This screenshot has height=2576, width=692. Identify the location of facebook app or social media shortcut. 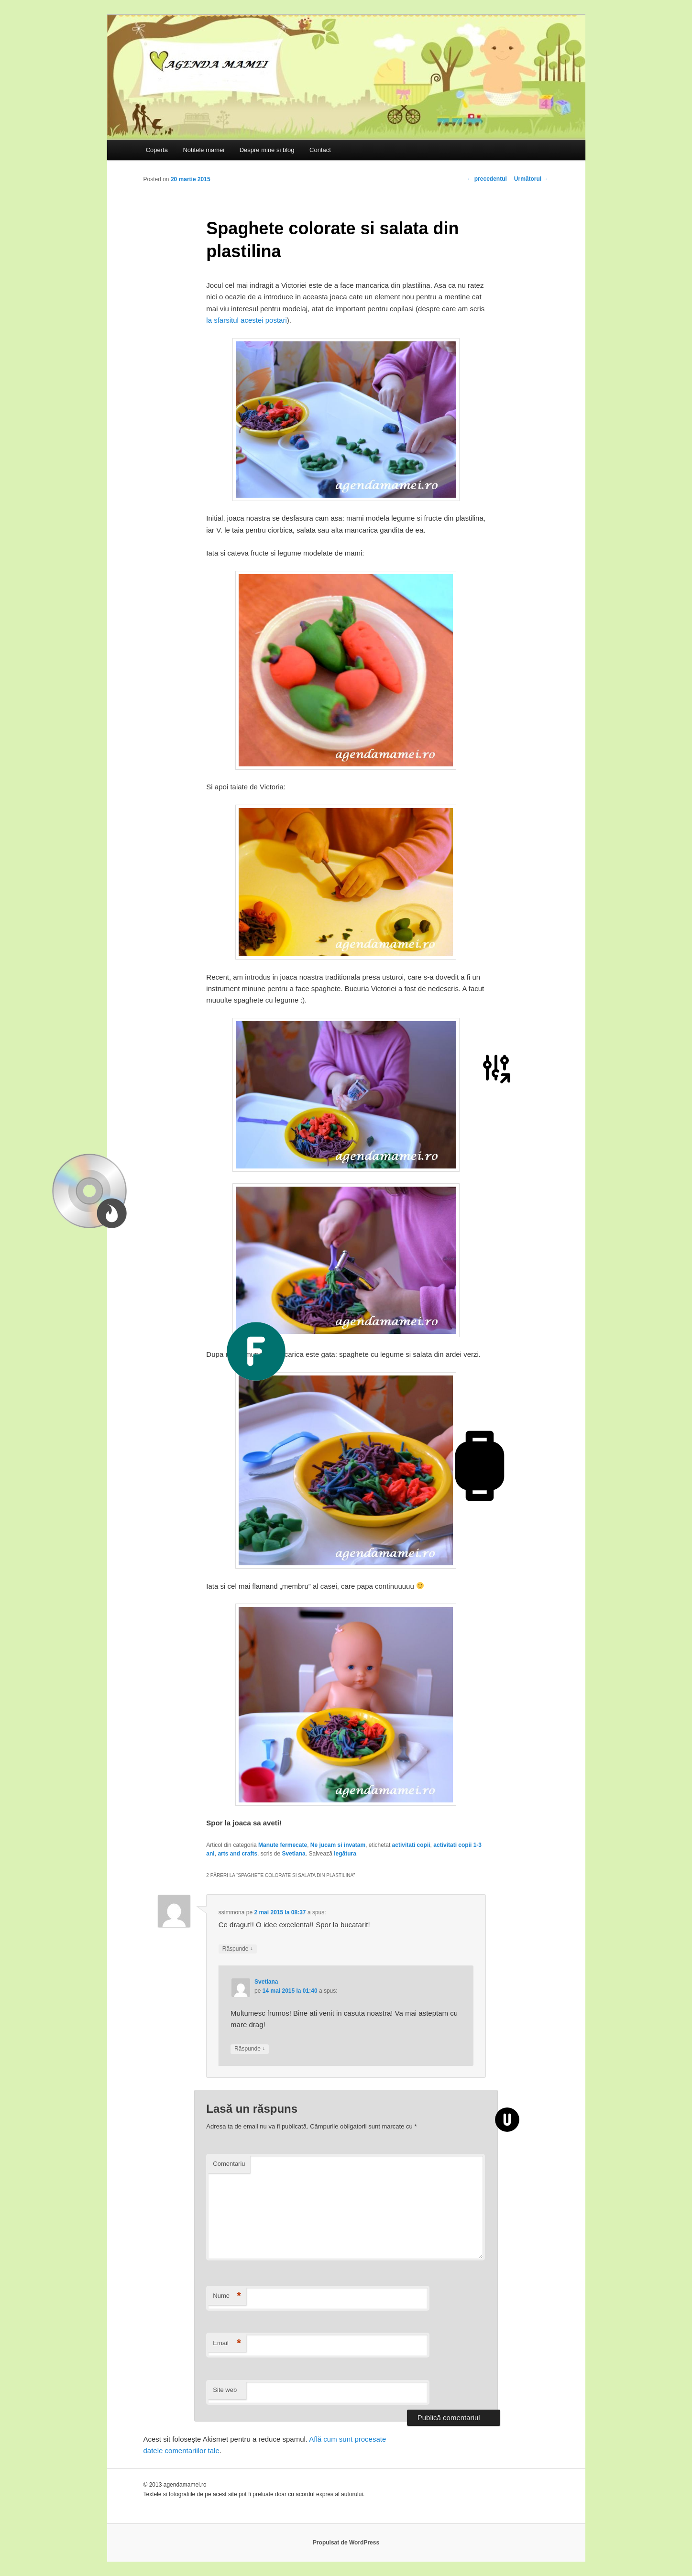
(256, 1351).